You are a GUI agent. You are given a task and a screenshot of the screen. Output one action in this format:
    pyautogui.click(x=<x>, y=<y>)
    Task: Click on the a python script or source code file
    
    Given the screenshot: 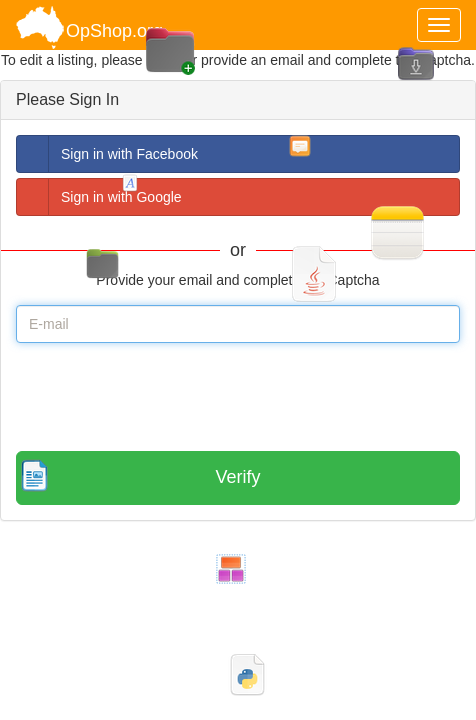 What is the action you would take?
    pyautogui.click(x=247, y=674)
    